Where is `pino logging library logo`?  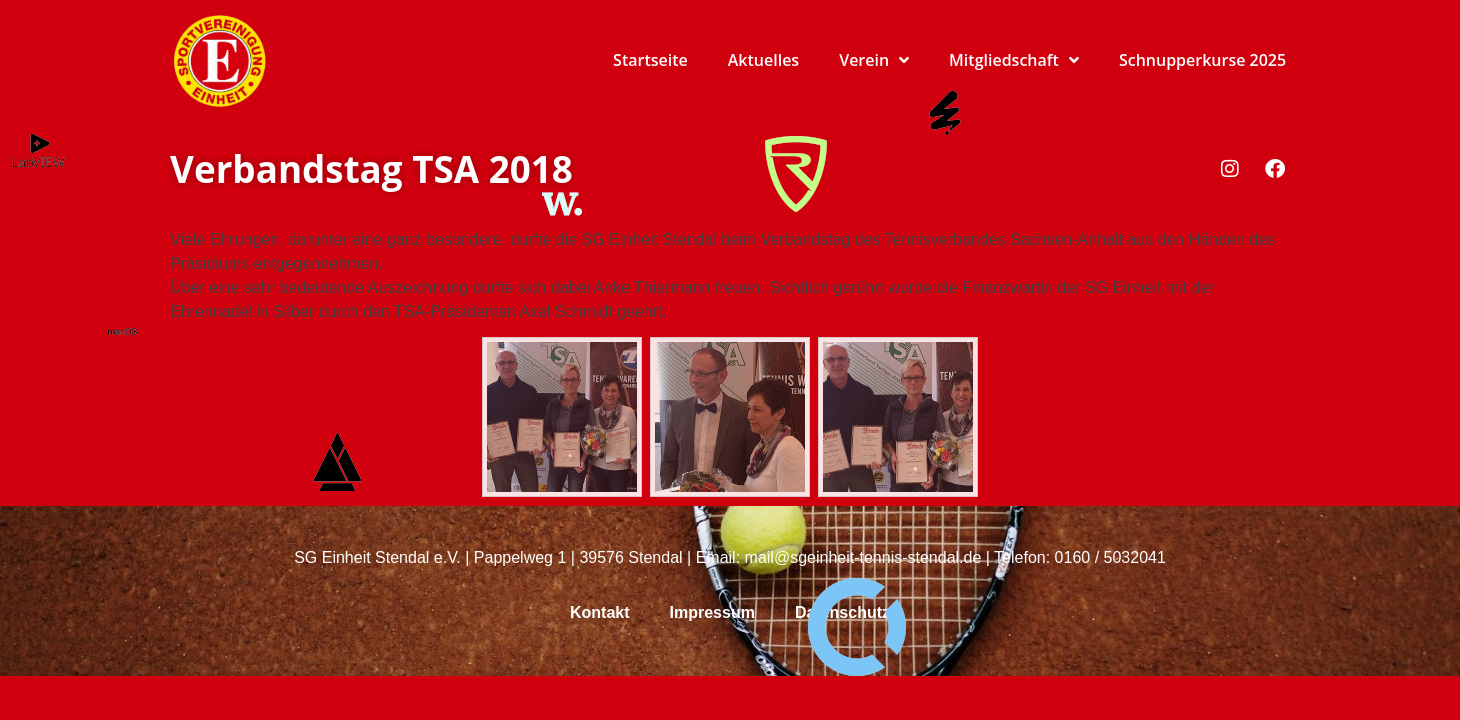
pino logging library logo is located at coordinates (337, 461).